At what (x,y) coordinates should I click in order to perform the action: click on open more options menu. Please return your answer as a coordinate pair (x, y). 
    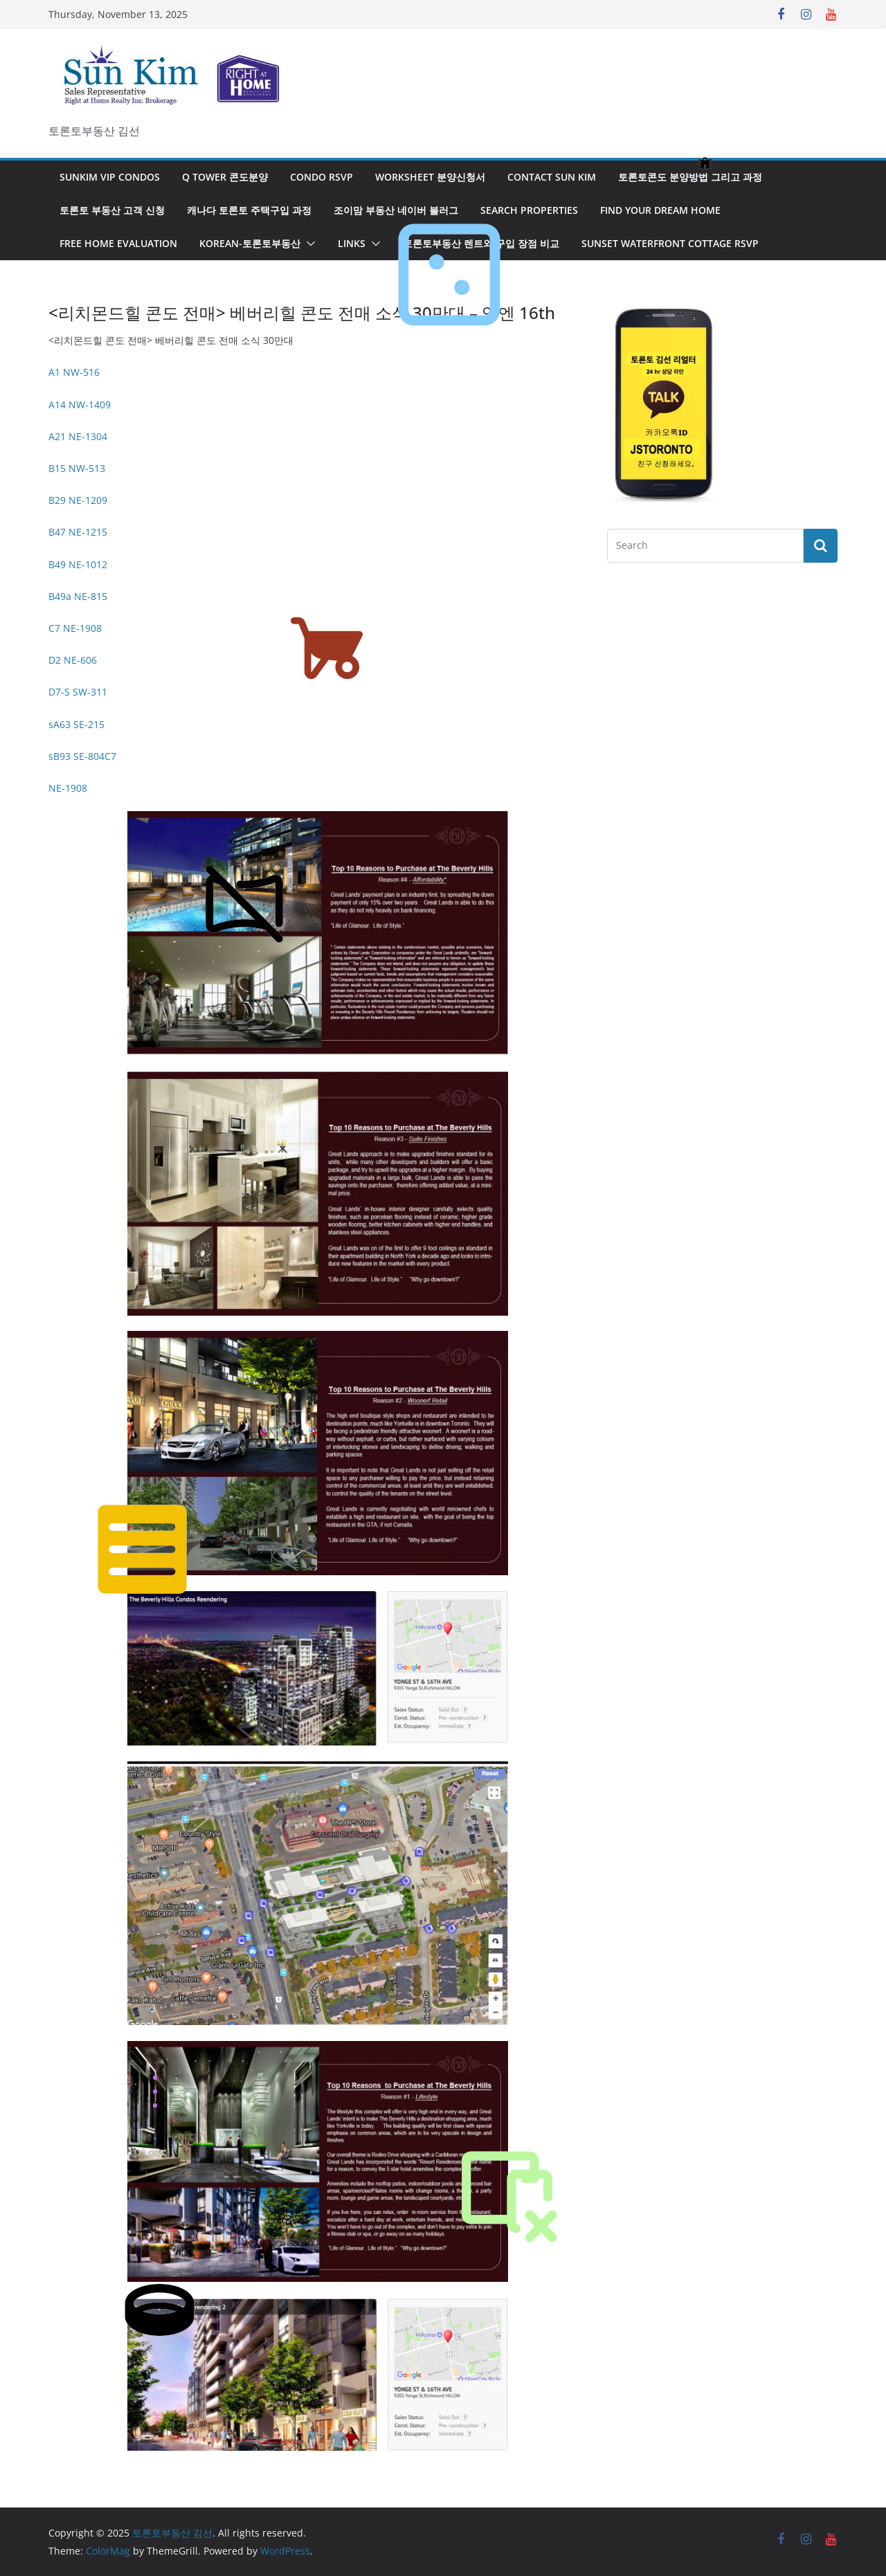
    Looking at the image, I should click on (155, 2092).